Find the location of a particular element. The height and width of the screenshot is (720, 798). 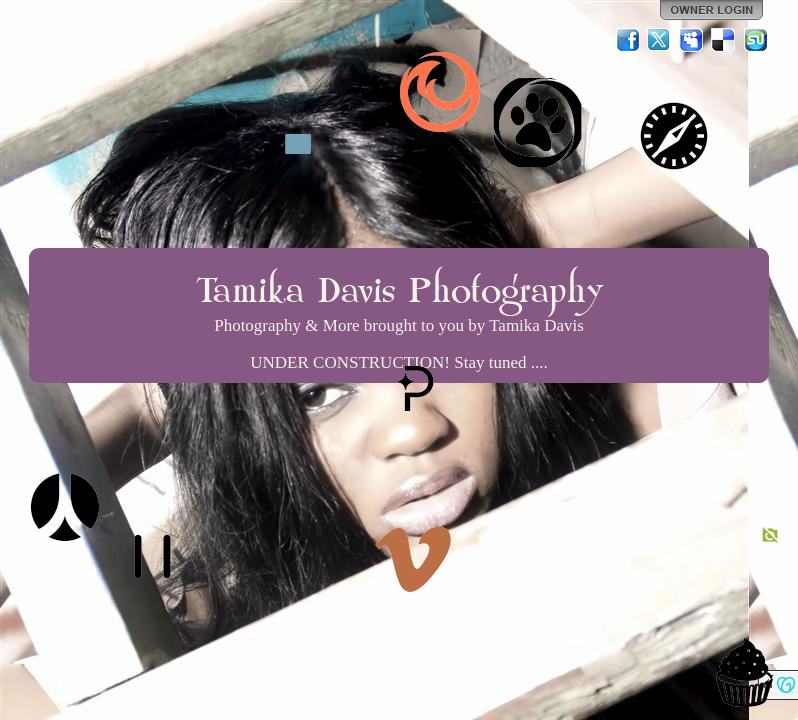

paddle payment platform logo is located at coordinates (415, 388).